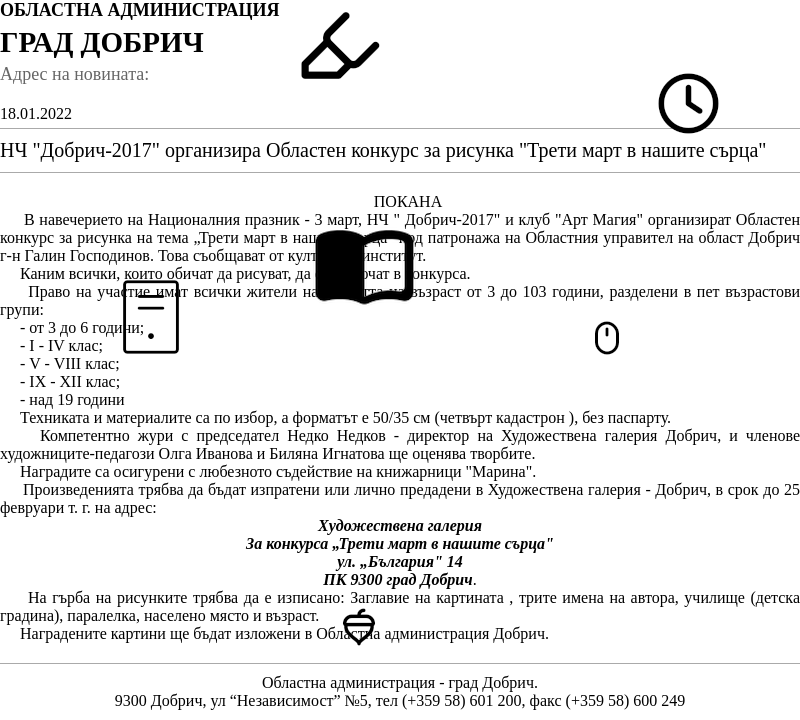 Image resolution: width=800 pixels, height=720 pixels. What do you see at coordinates (364, 263) in the screenshot?
I see `import contacts from address book` at bounding box center [364, 263].